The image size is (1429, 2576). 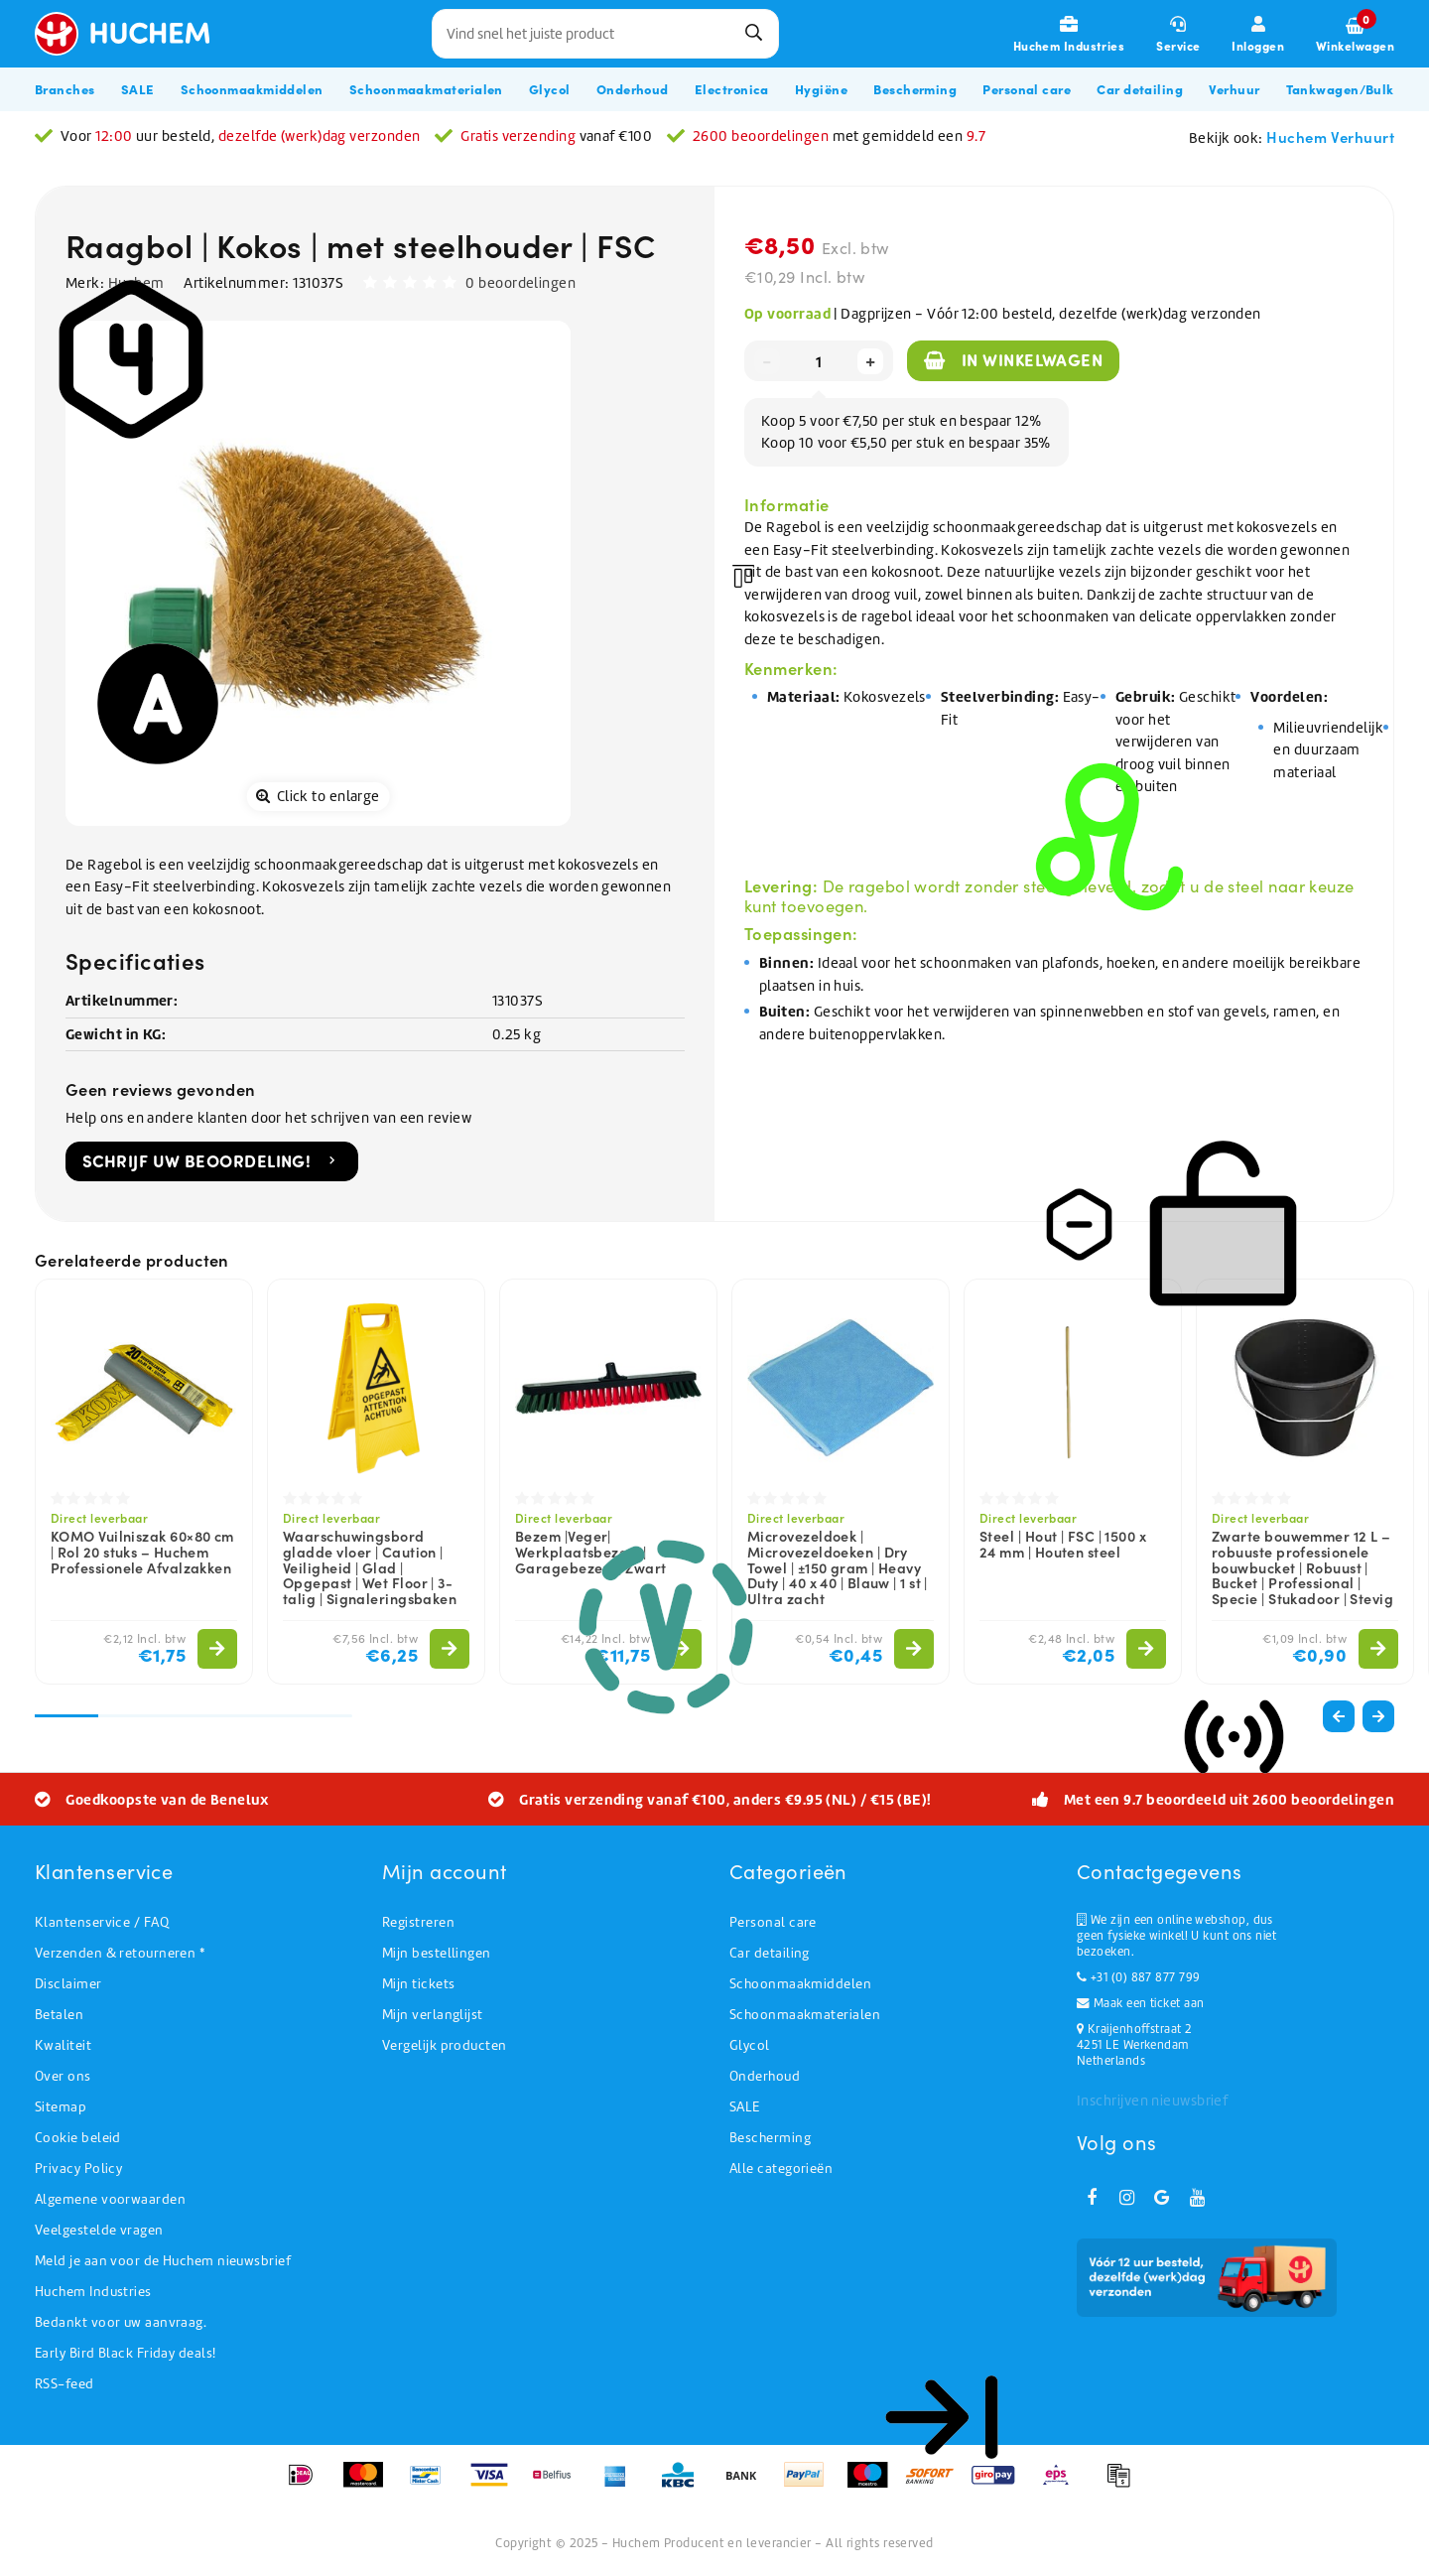 What do you see at coordinates (158, 704) in the screenshot?
I see `xbox controller A button indicator` at bounding box center [158, 704].